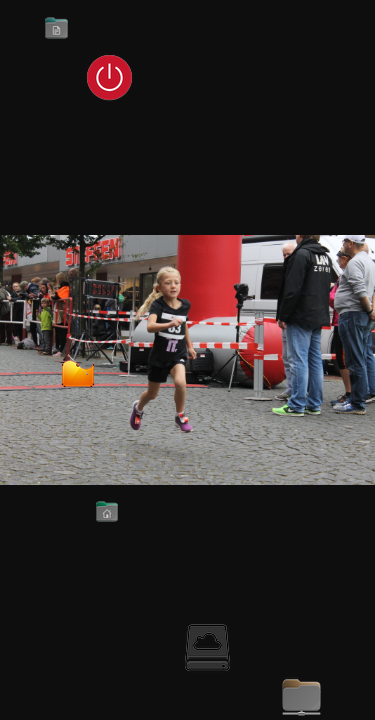 This screenshot has height=720, width=375. What do you see at coordinates (207, 648) in the screenshot?
I see `access iCloud drive storage` at bounding box center [207, 648].